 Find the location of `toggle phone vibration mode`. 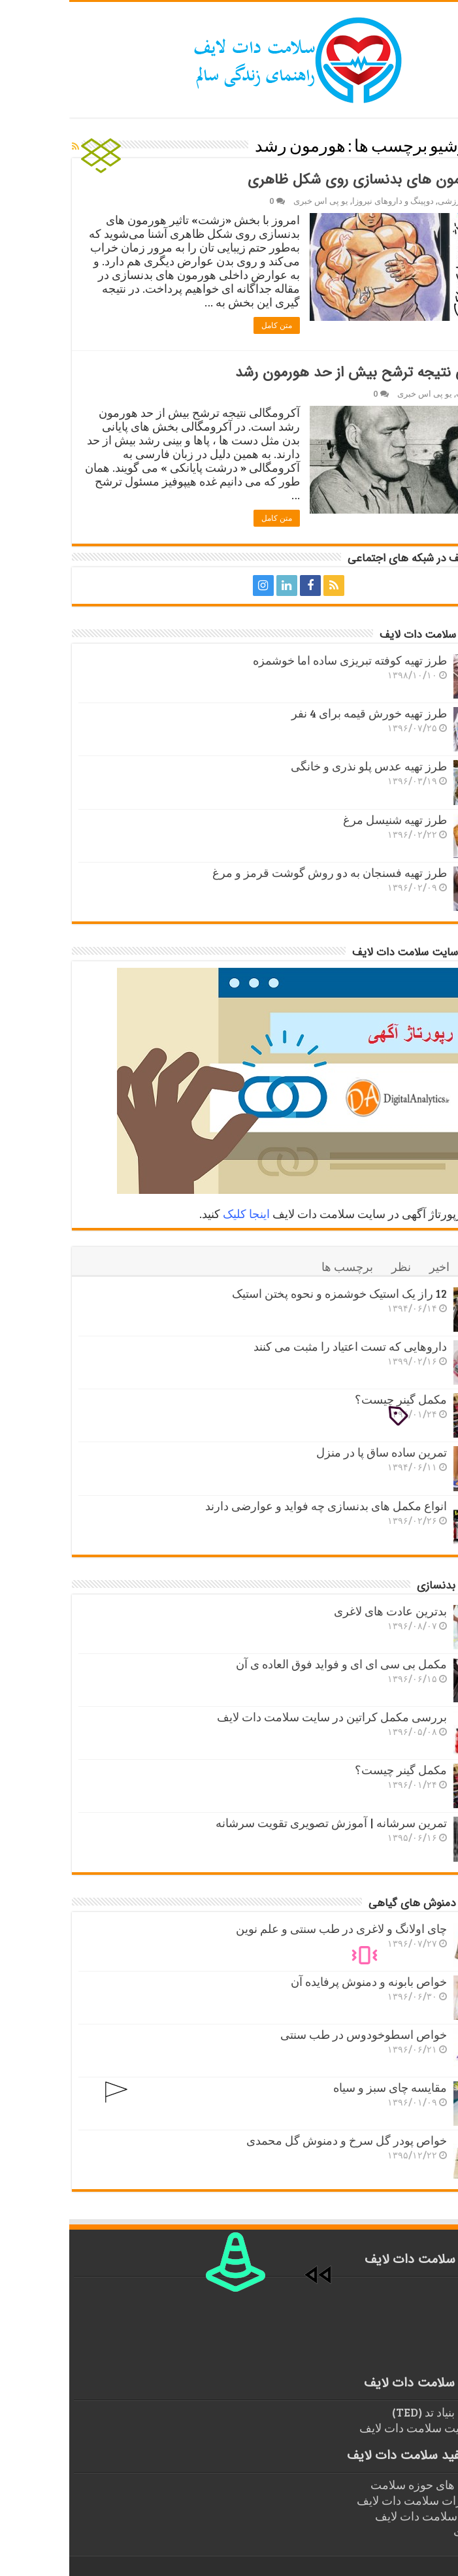

toggle phone vibration mode is located at coordinates (365, 1955).